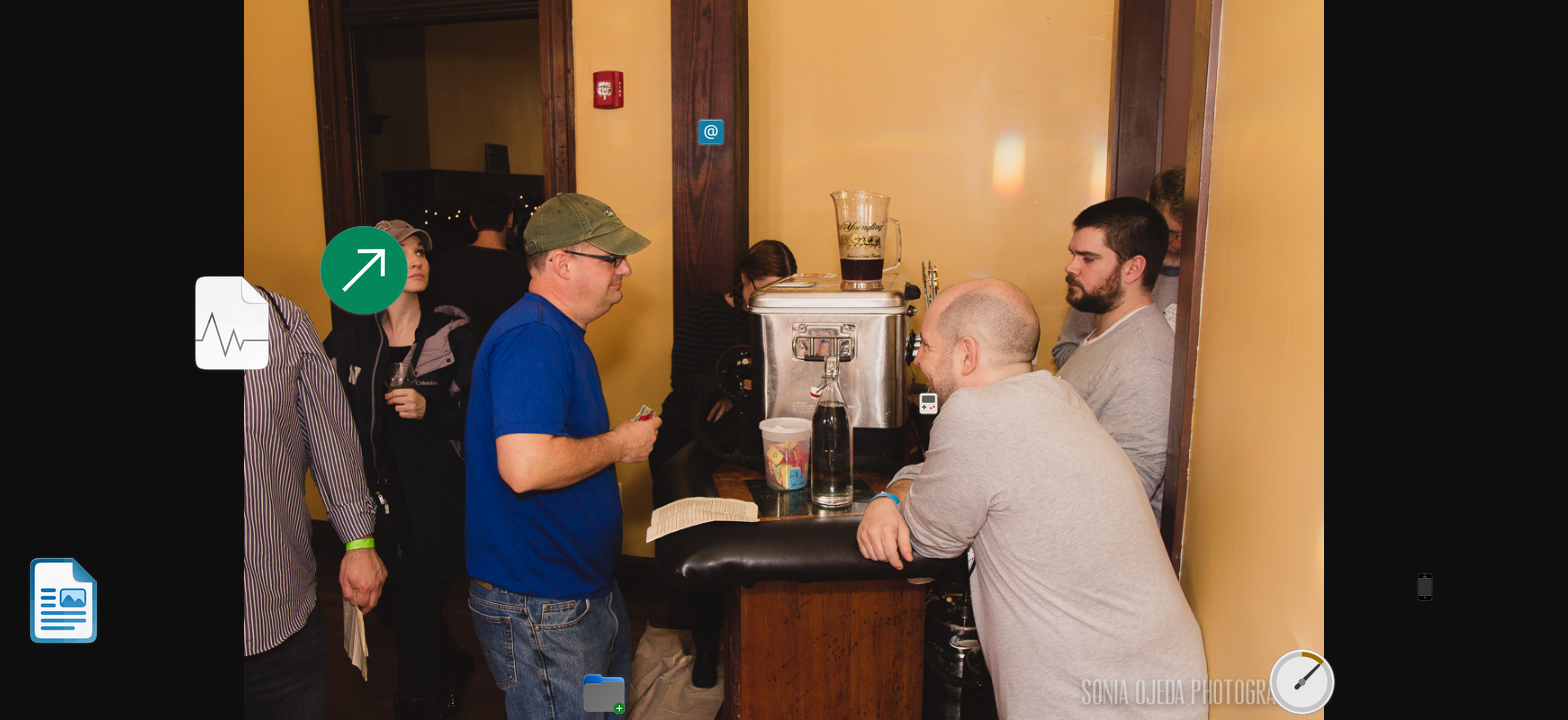  I want to click on open system profiler application, so click(1302, 682).